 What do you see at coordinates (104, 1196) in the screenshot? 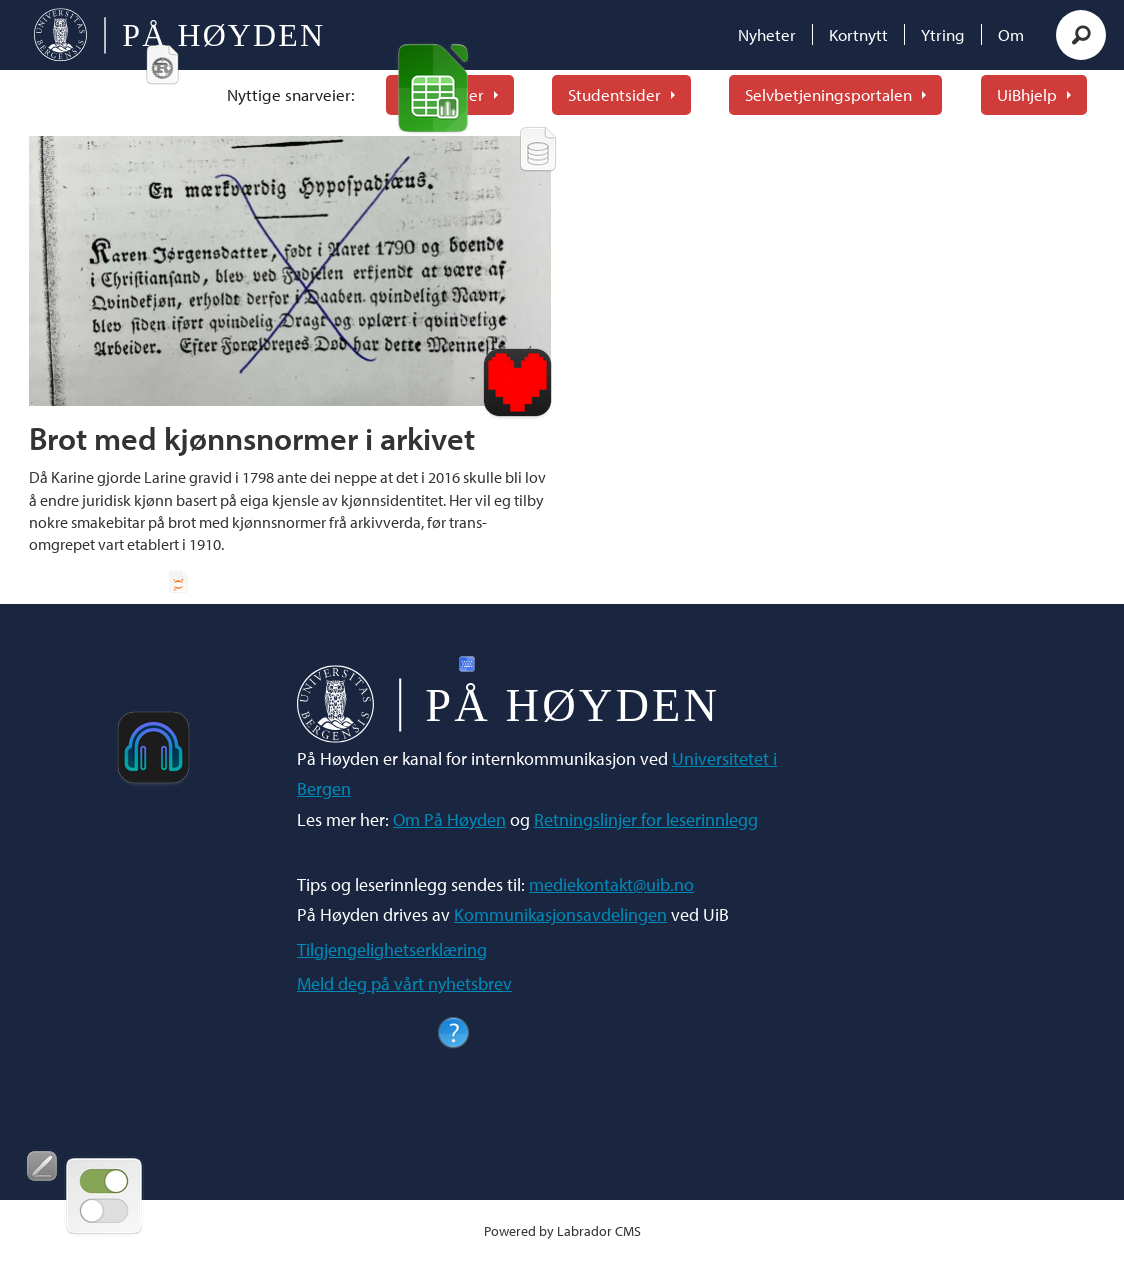
I see `open gnome tweaks to customize desktop settings` at bounding box center [104, 1196].